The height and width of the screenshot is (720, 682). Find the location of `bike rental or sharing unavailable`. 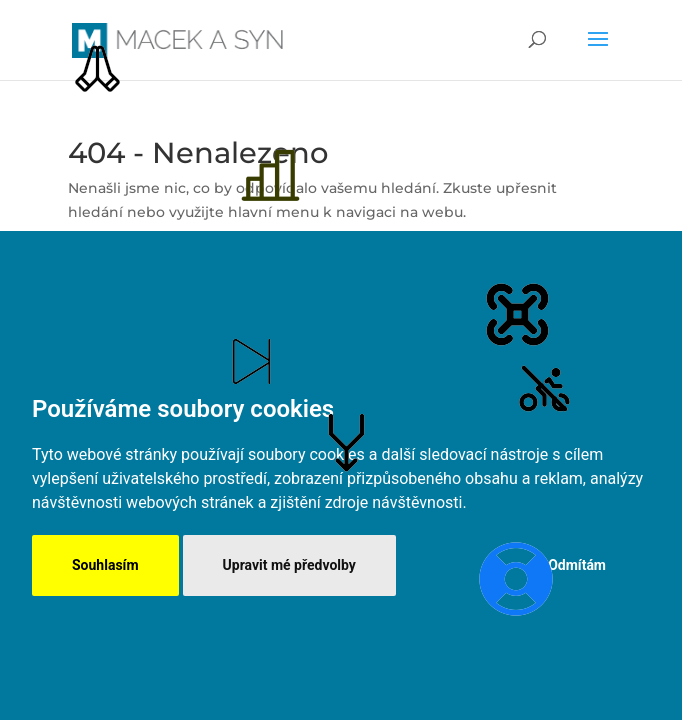

bike rental or sharing unavailable is located at coordinates (544, 388).